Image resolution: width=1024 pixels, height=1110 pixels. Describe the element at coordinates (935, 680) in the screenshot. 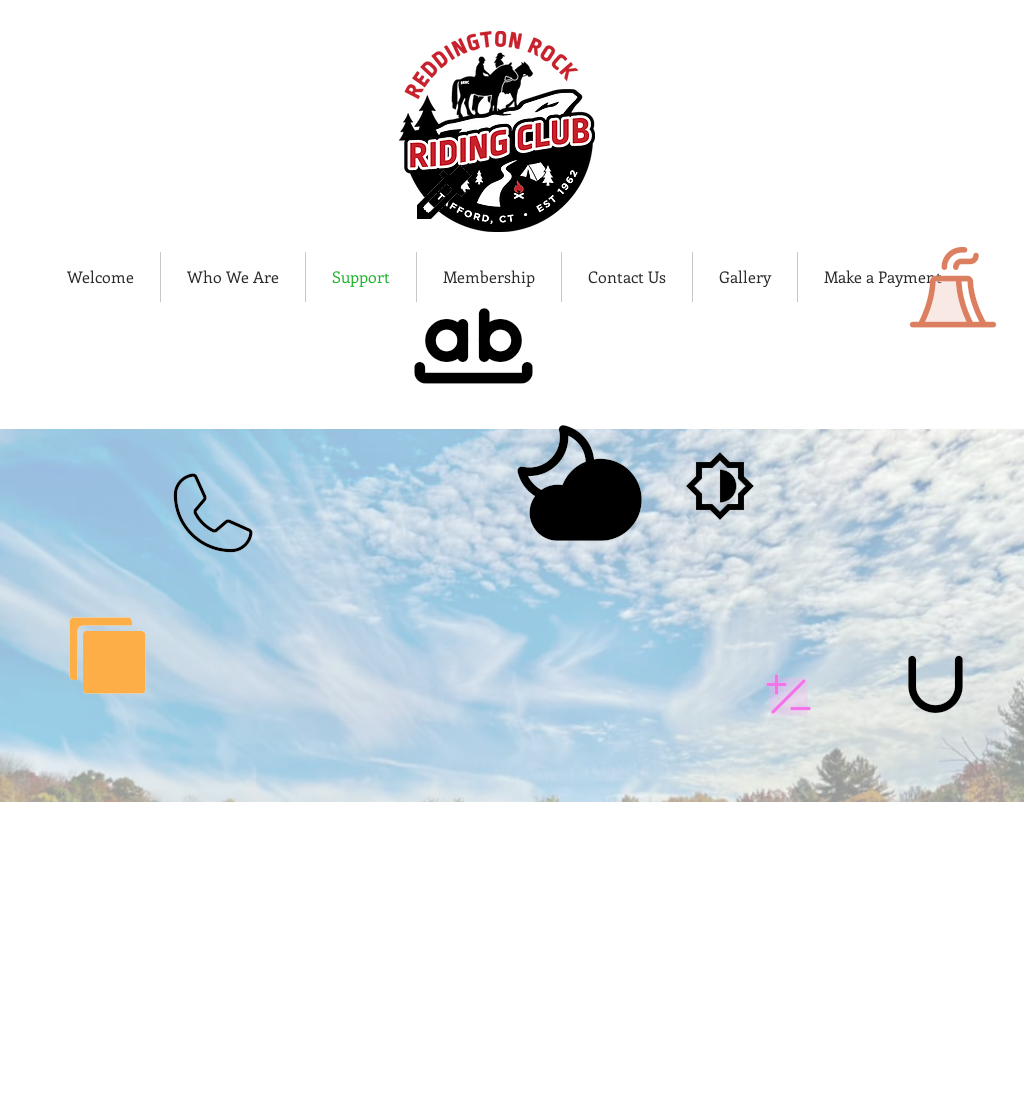

I see `combine or merge selected items` at that location.